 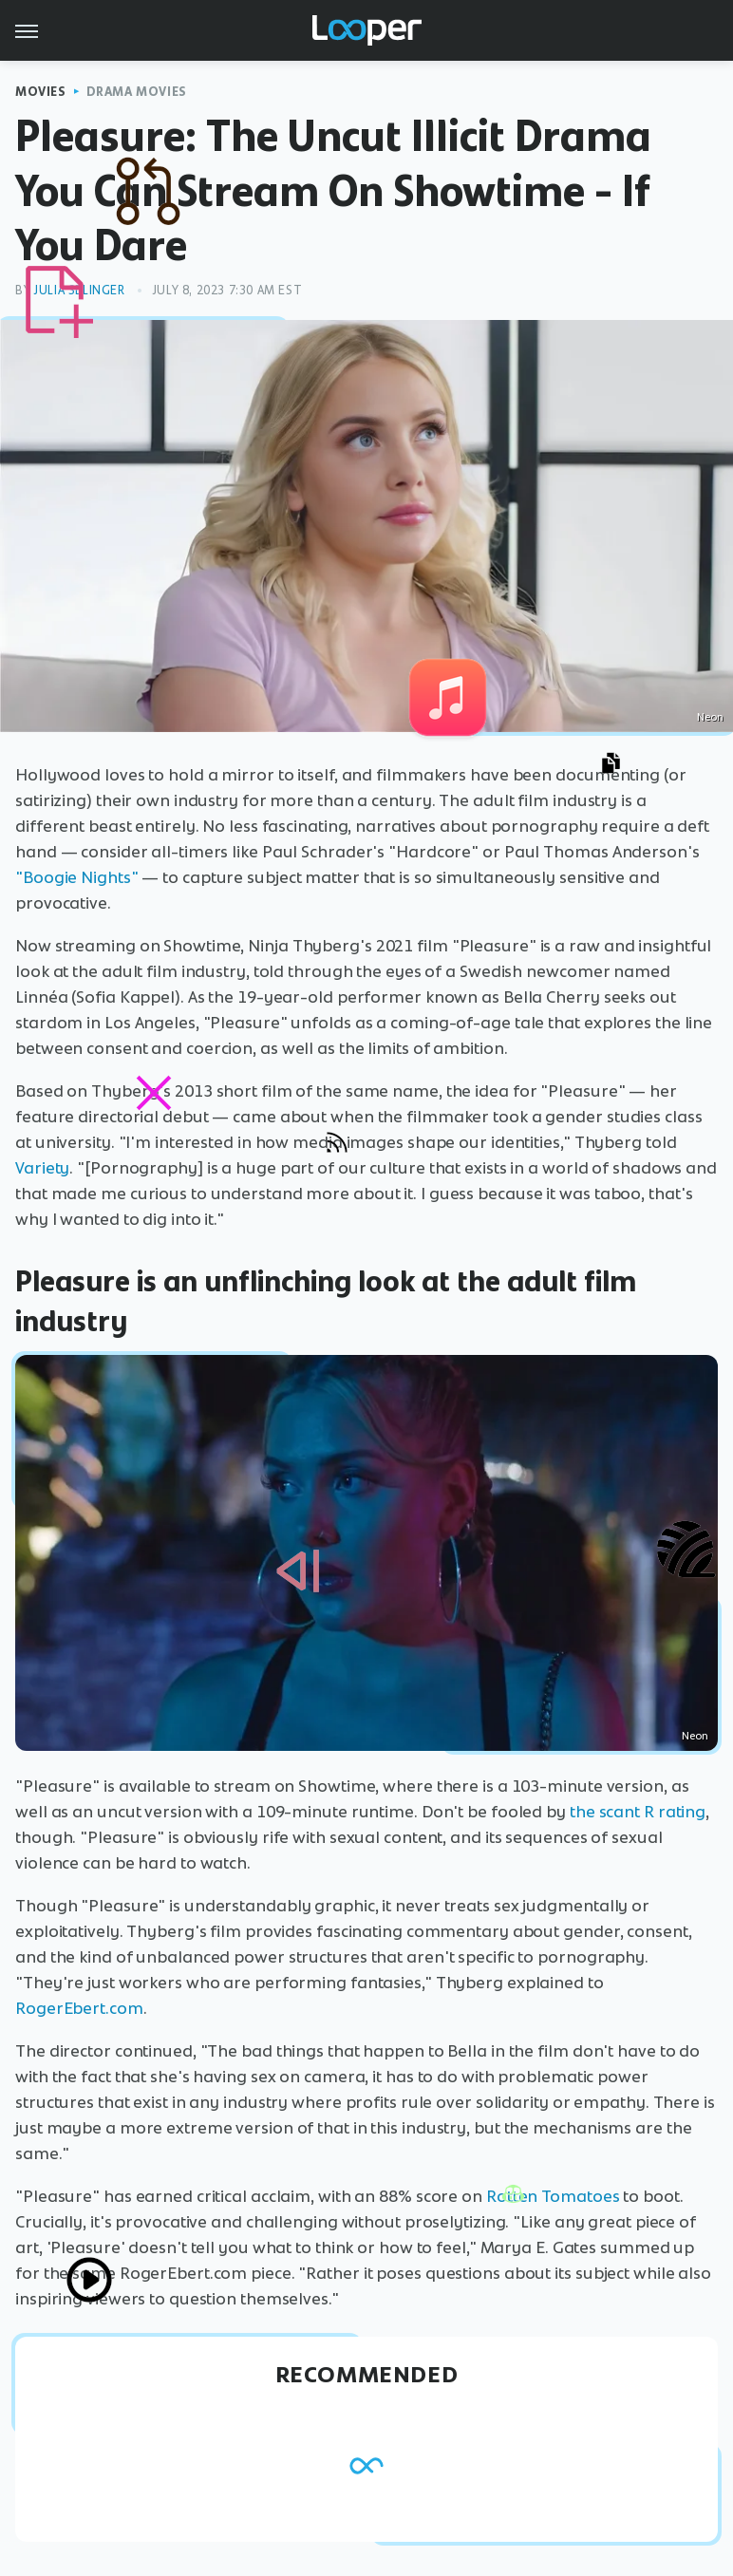 I want to click on play media or video content, so click(x=89, y=2280).